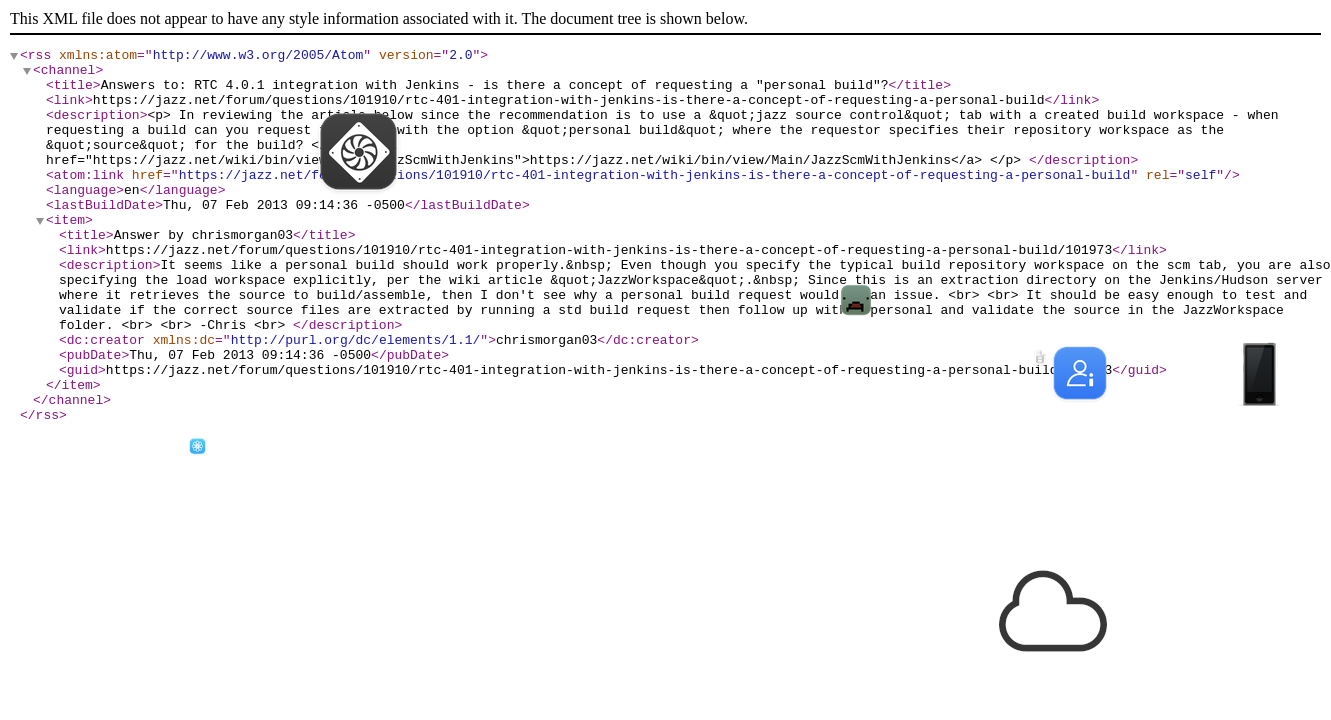 The image size is (1331, 720). I want to click on view weather information, so click(1053, 611).